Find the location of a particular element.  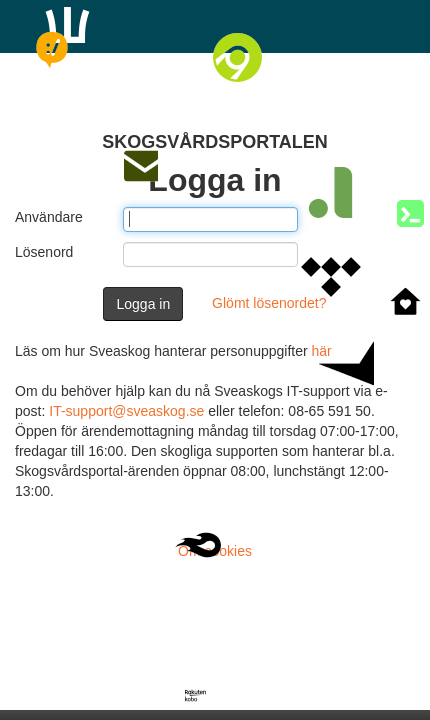

open tidal music streaming app is located at coordinates (331, 277).